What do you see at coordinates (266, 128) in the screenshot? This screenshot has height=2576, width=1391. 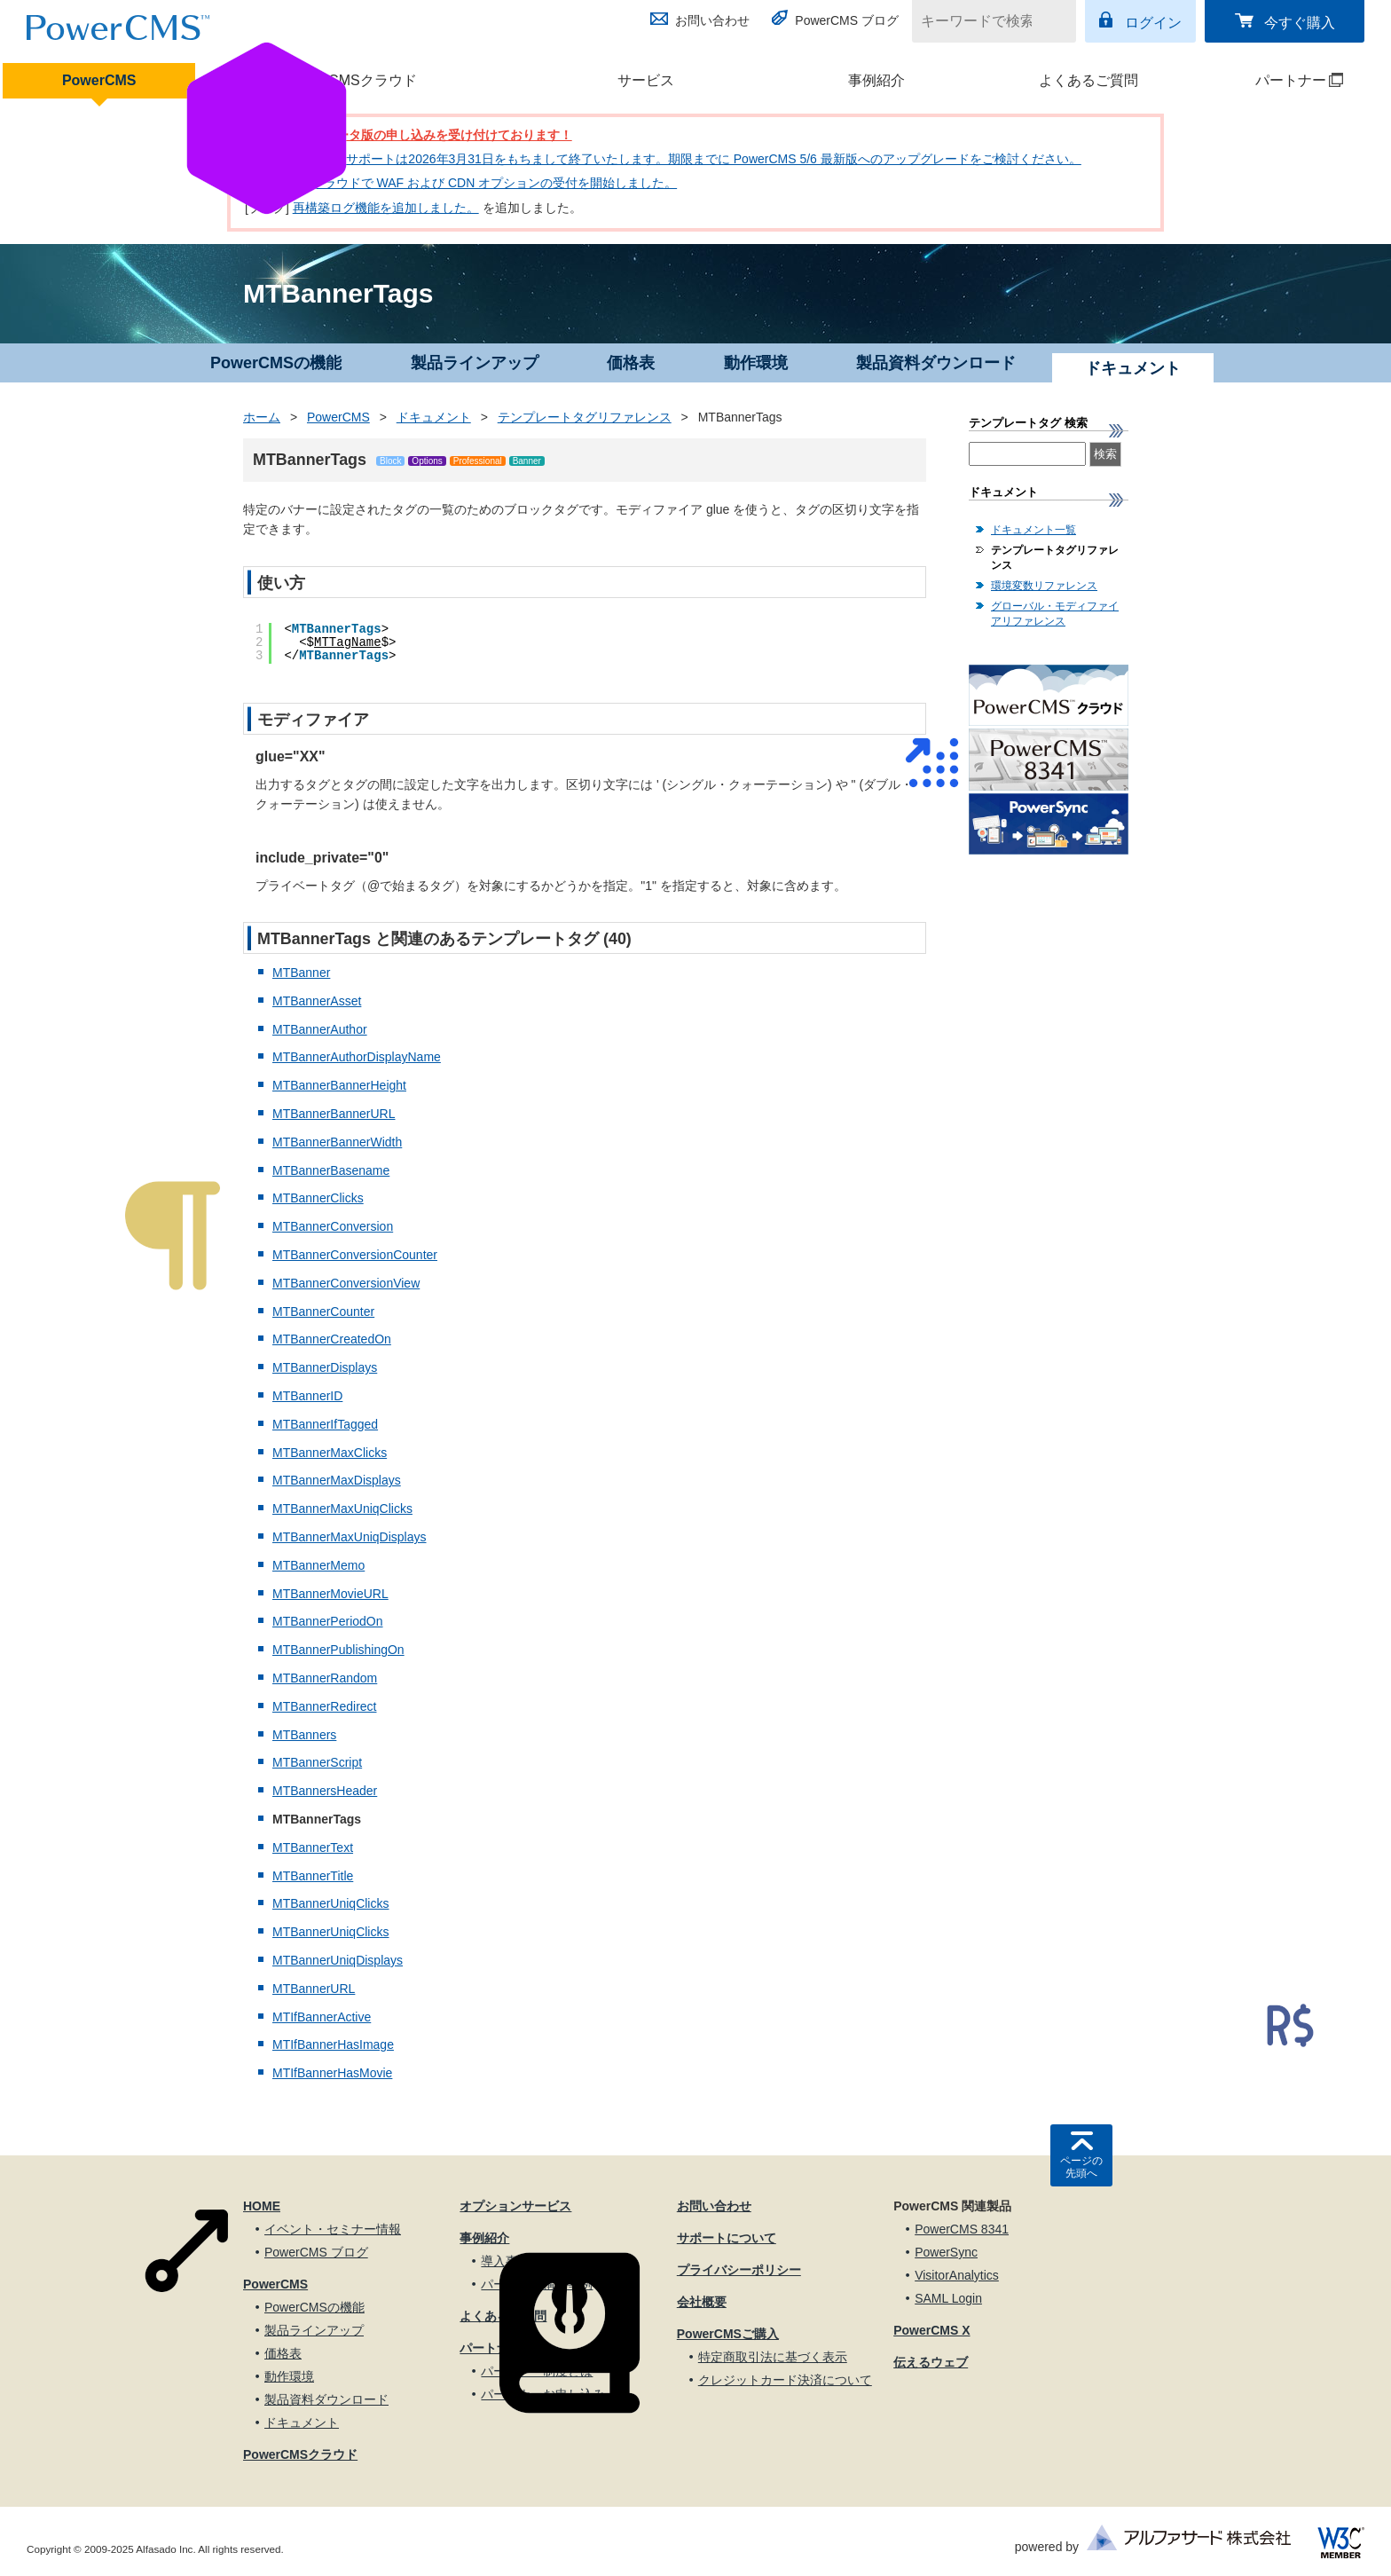 I see `indicates a category or tag grouping` at bounding box center [266, 128].